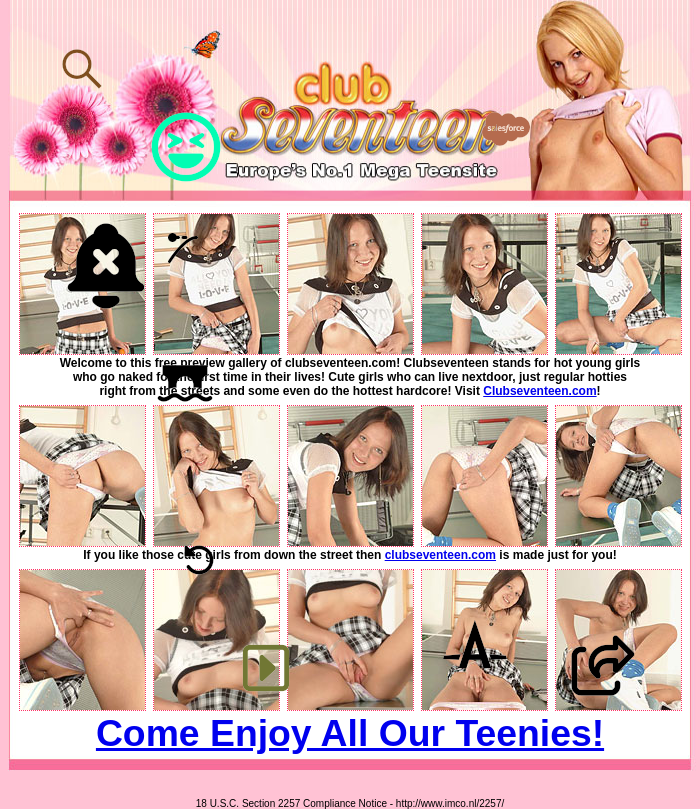  I want to click on sistrix SEO tool logo, so click(82, 69).